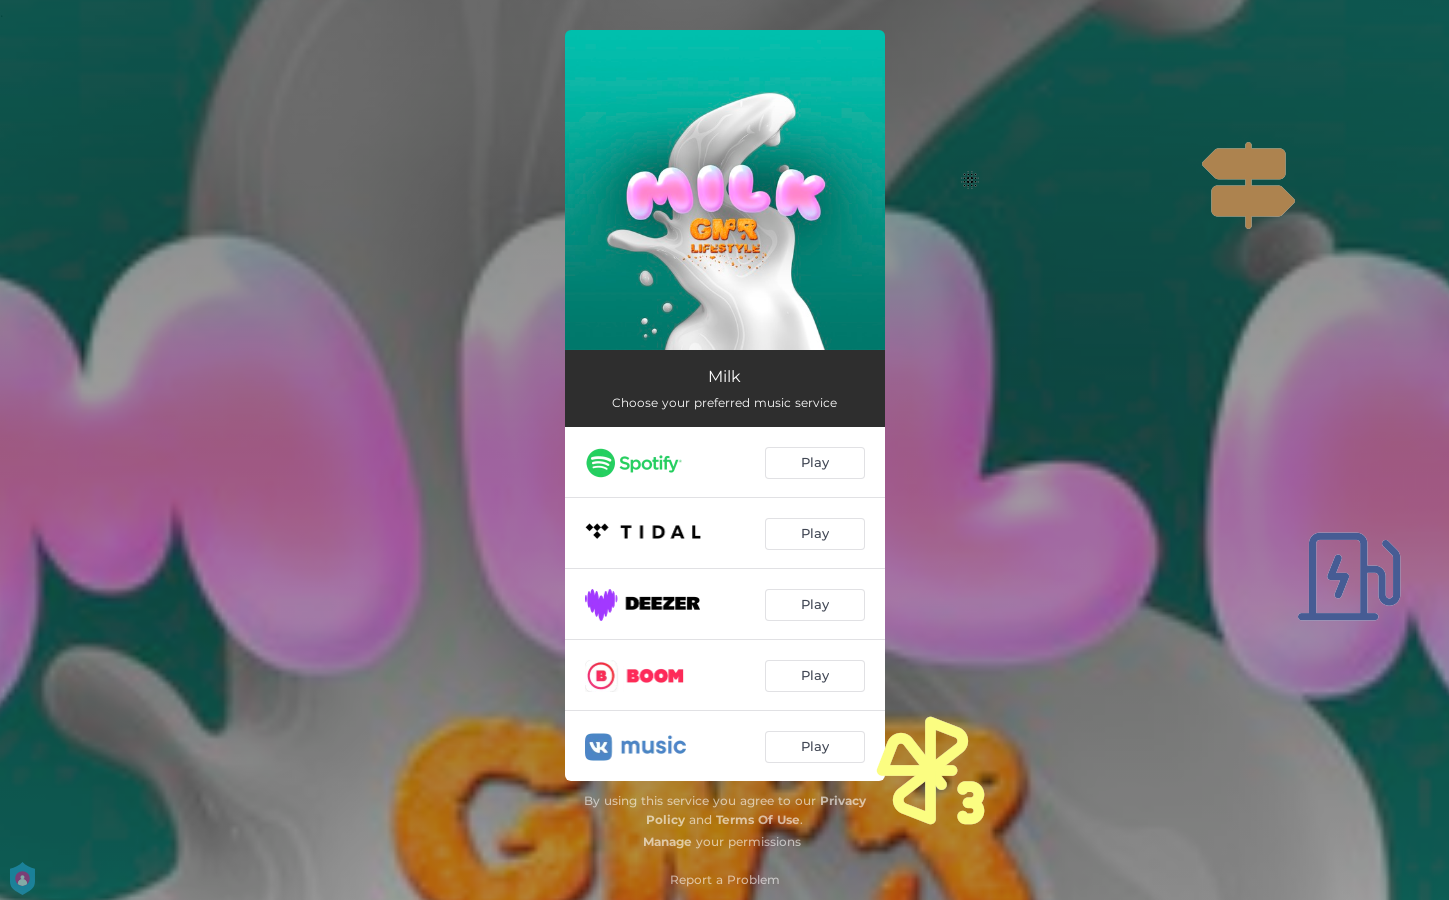 Image resolution: width=1449 pixels, height=900 pixels. I want to click on set car fan speed to level 3, so click(930, 770).